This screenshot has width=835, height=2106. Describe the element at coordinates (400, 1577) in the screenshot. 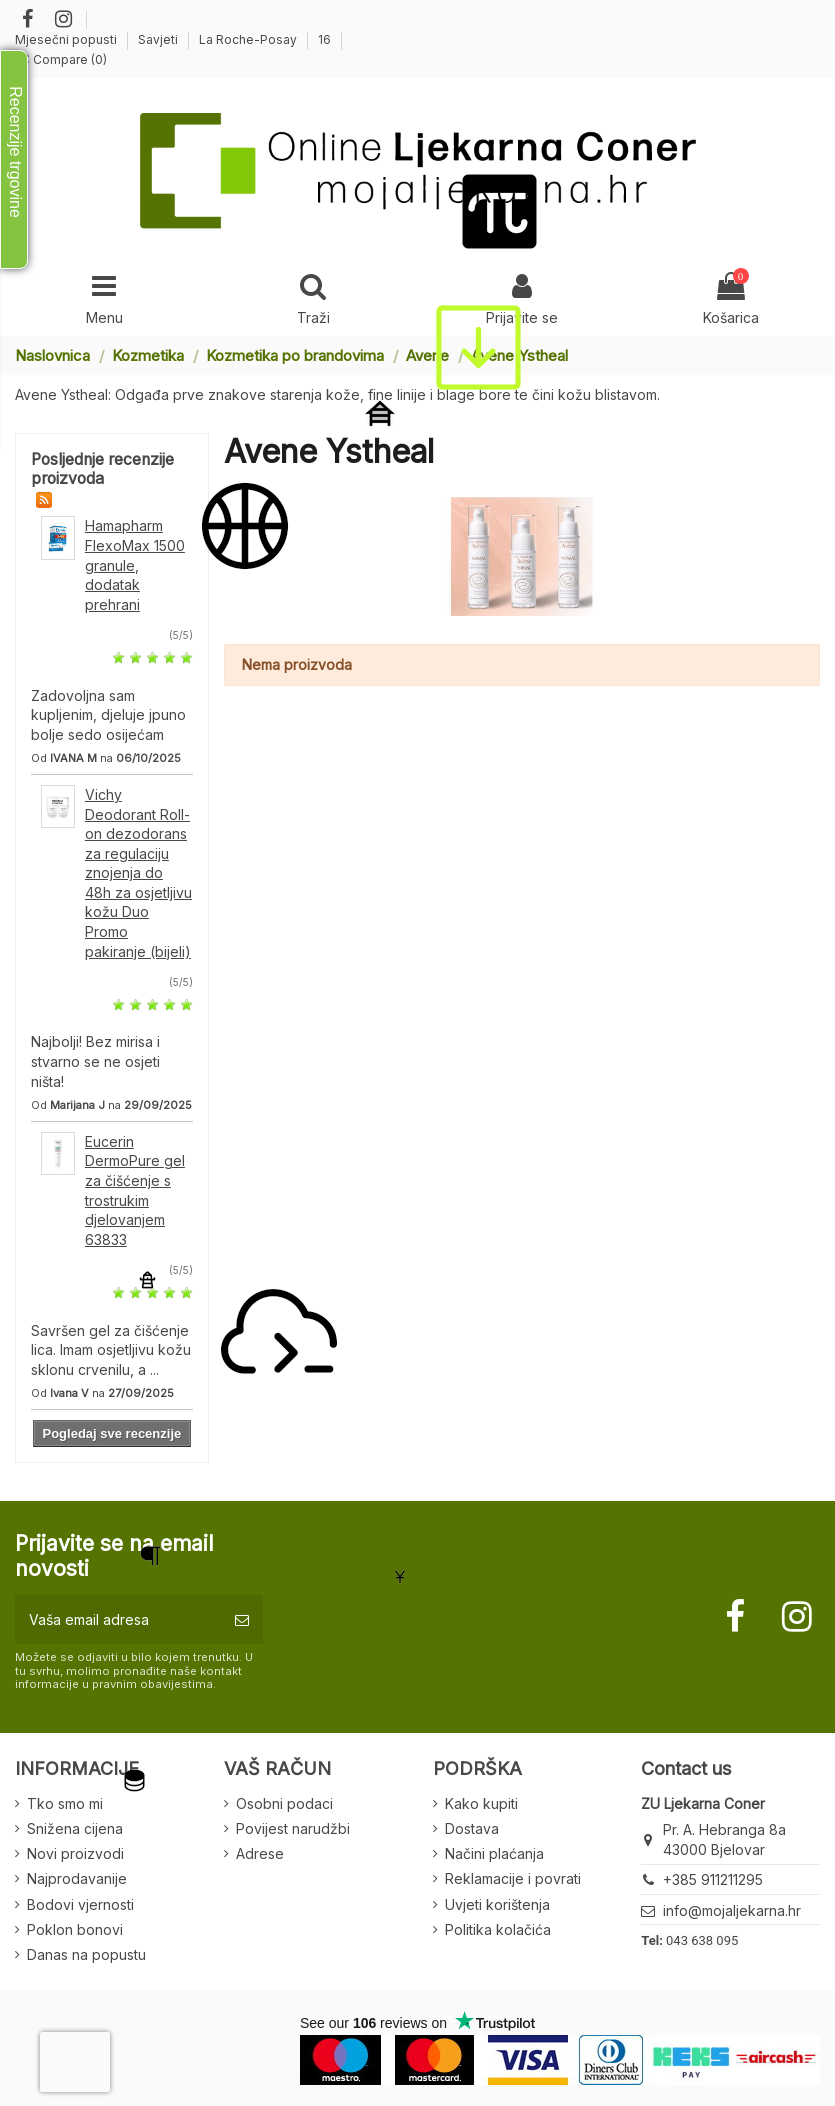

I see `indicates chinese yuan currency` at that location.